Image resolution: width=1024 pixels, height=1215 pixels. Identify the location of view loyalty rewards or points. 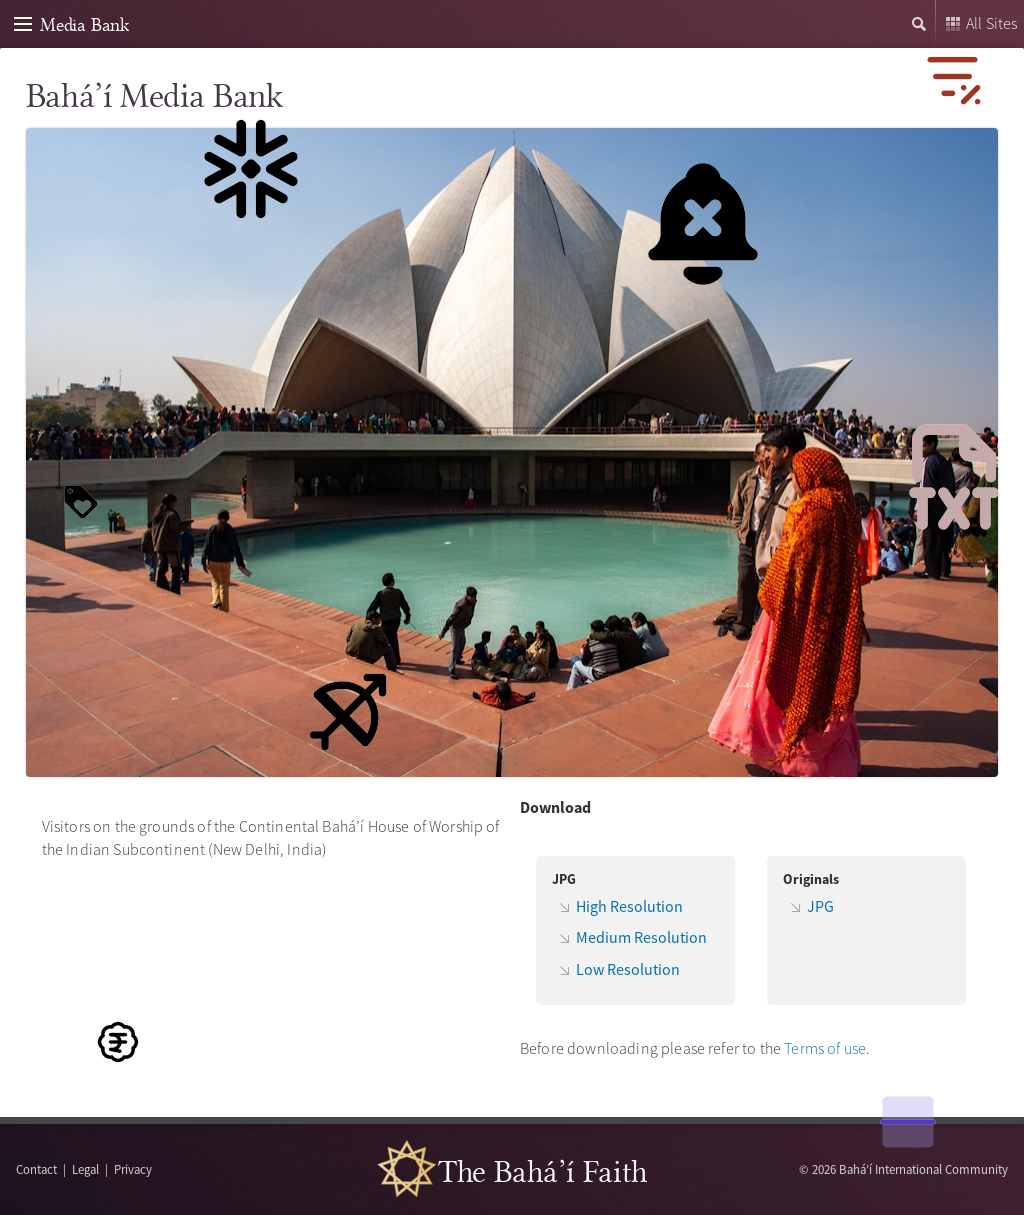
(81, 502).